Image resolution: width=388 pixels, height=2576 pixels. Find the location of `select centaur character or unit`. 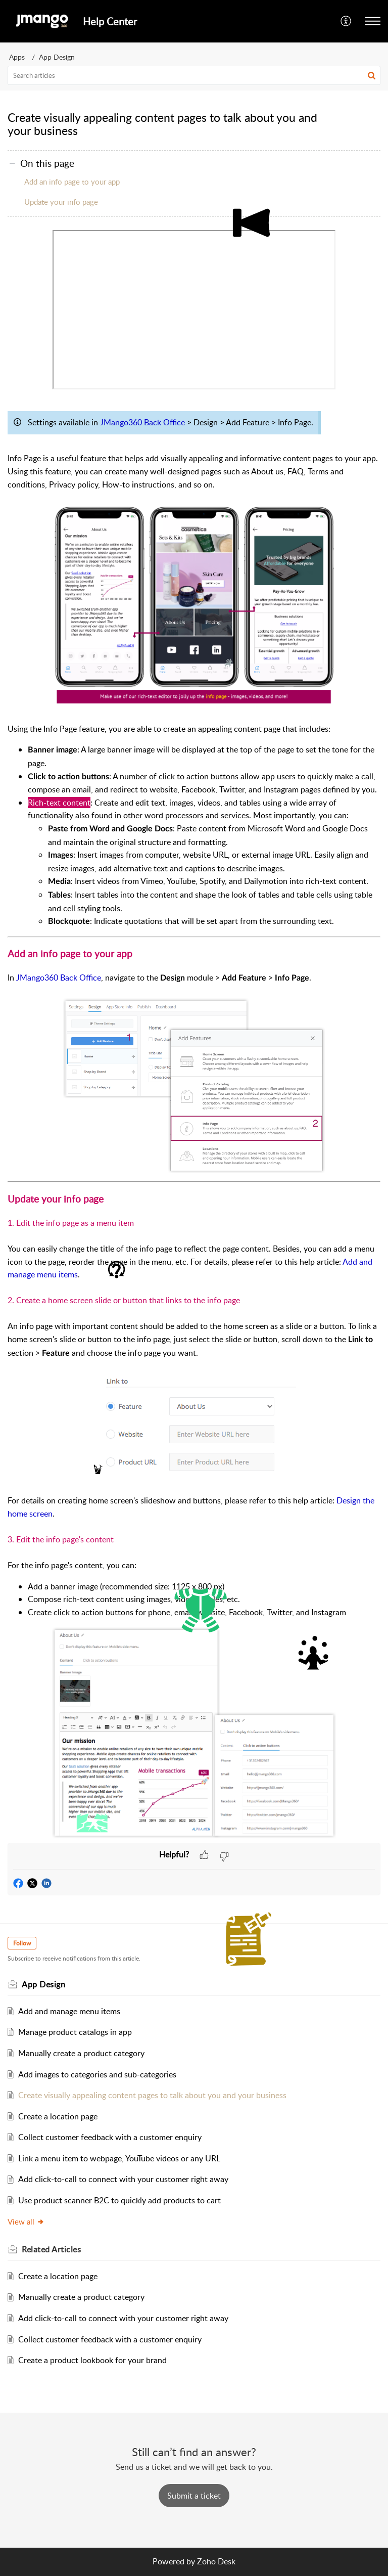

select centaur character or unit is located at coordinates (228, 663).